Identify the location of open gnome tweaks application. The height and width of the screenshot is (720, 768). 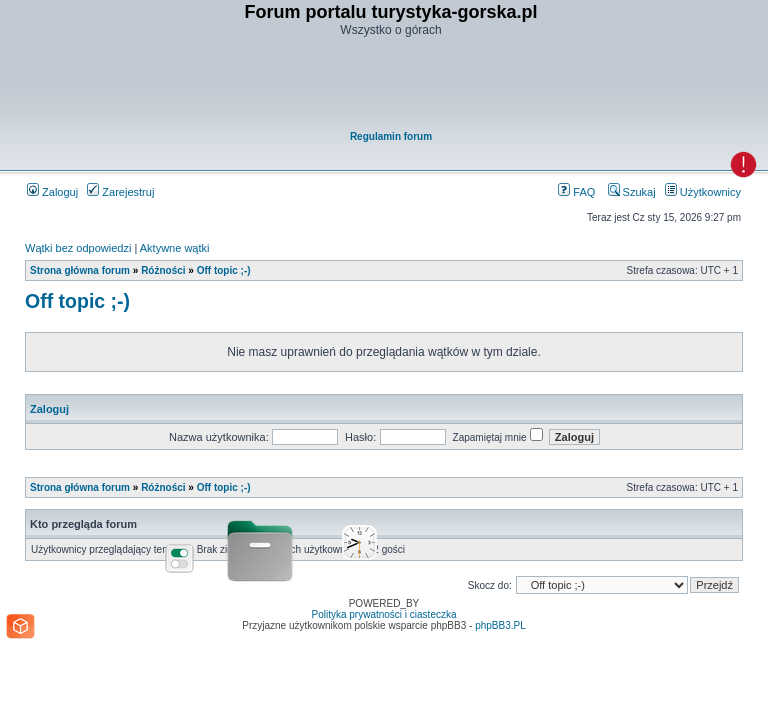
(179, 558).